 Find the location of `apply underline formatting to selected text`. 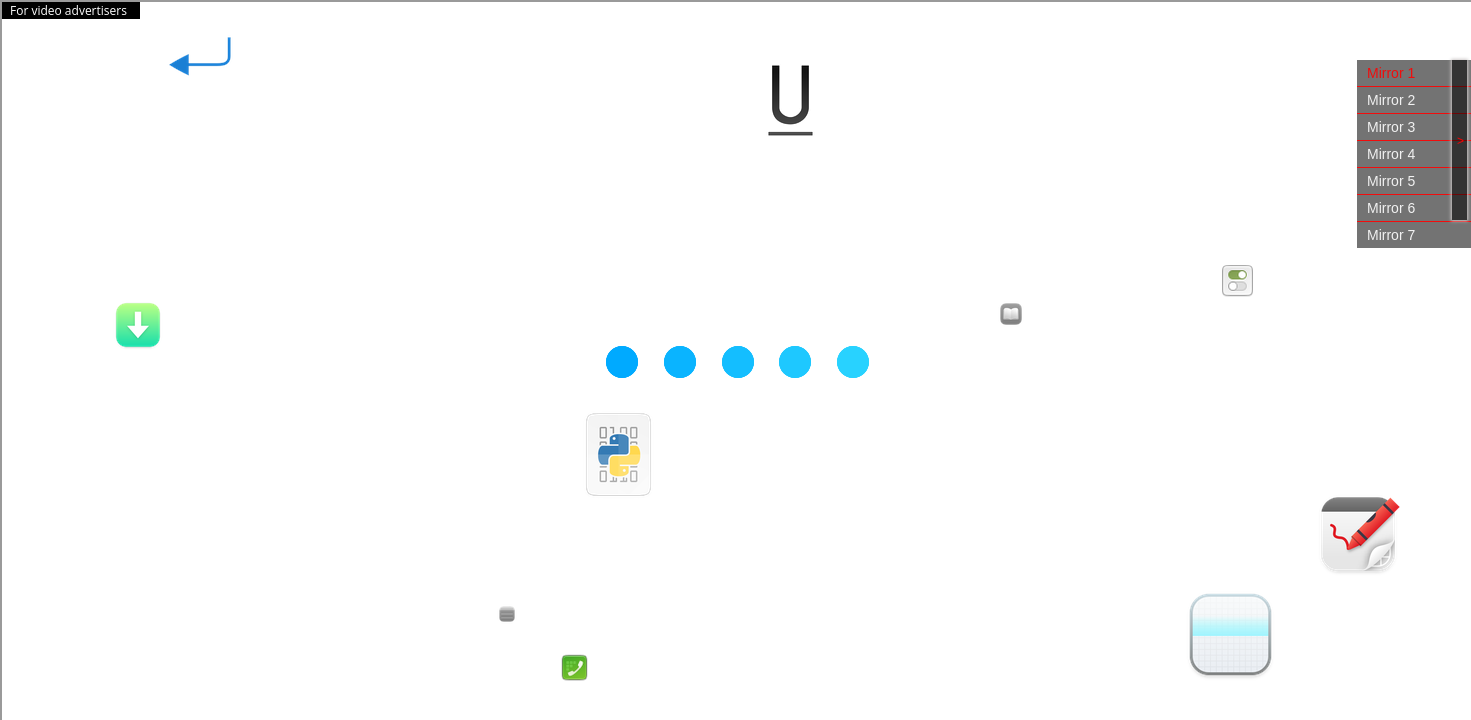

apply underline formatting to selected text is located at coordinates (790, 100).